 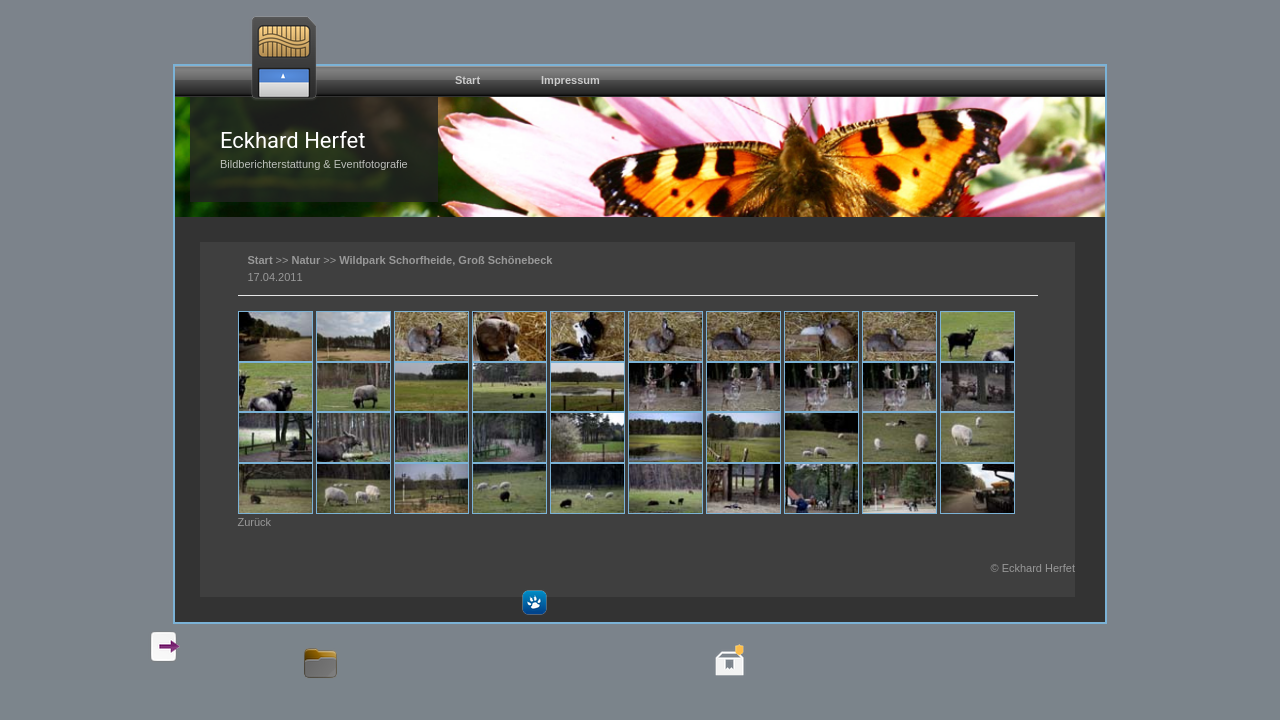 I want to click on drop files here to move them into this folder, so click(x=320, y=662).